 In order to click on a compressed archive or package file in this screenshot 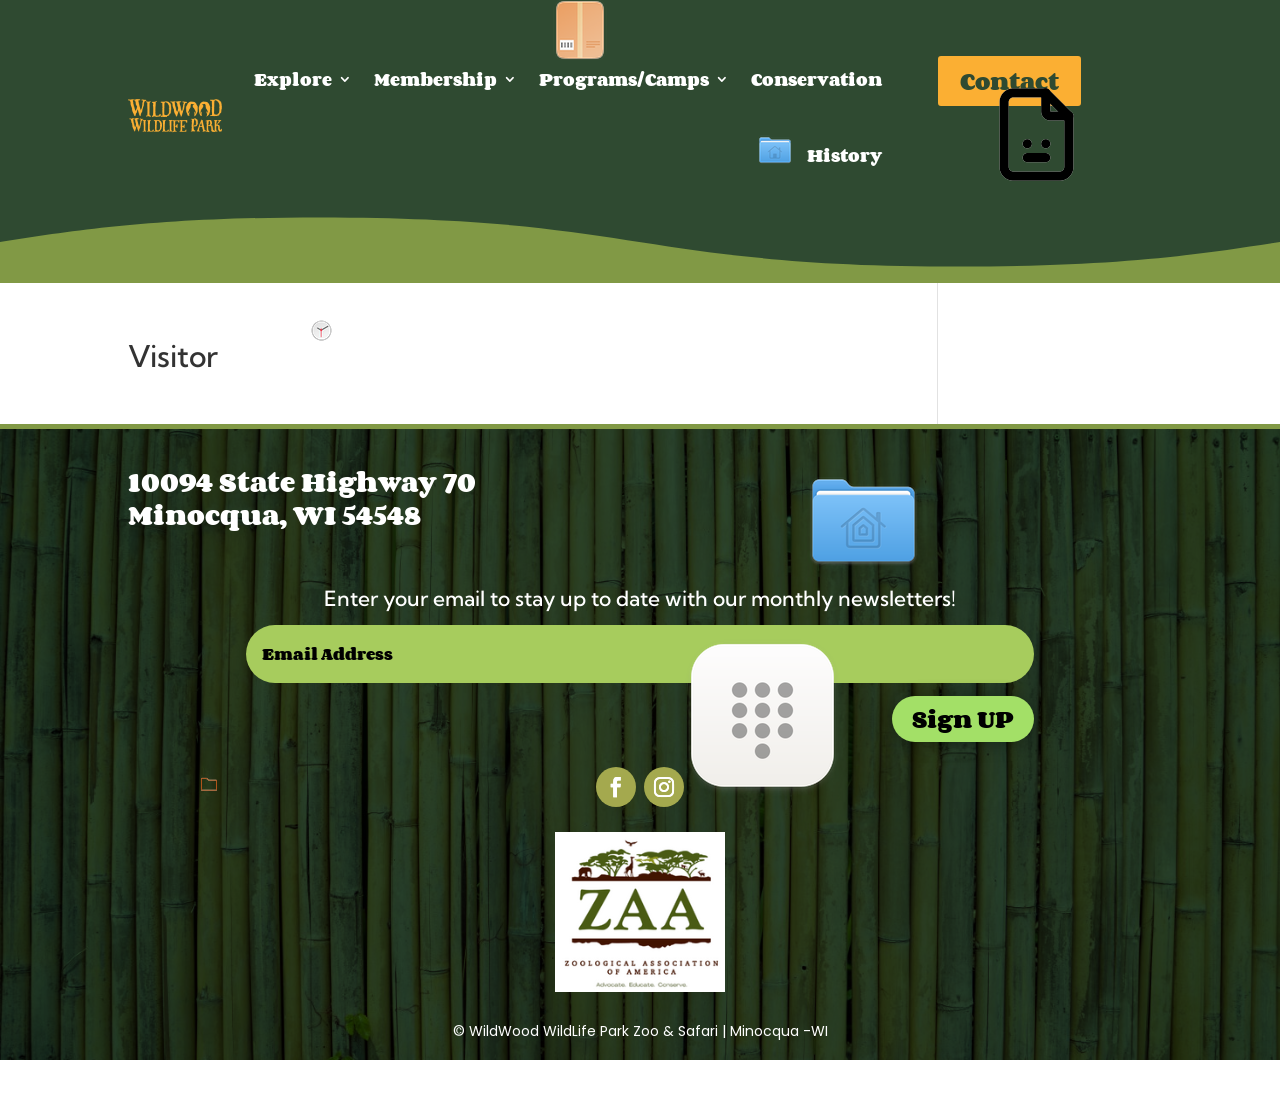, I will do `click(580, 30)`.